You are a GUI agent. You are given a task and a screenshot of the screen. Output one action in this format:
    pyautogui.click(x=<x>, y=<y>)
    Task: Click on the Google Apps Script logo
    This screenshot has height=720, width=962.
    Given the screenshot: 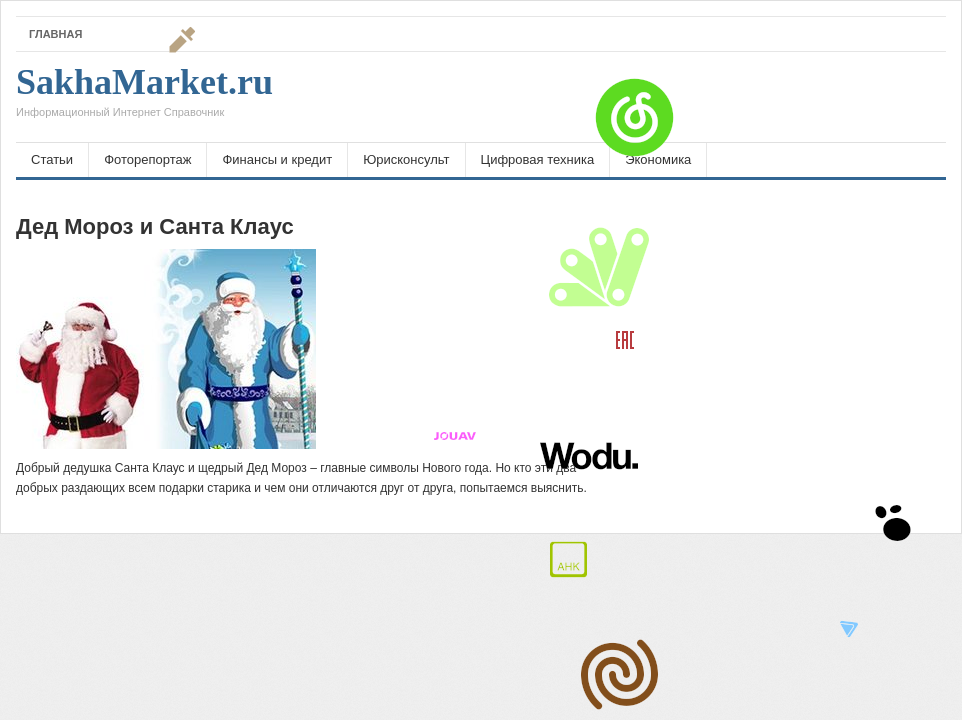 What is the action you would take?
    pyautogui.click(x=599, y=267)
    